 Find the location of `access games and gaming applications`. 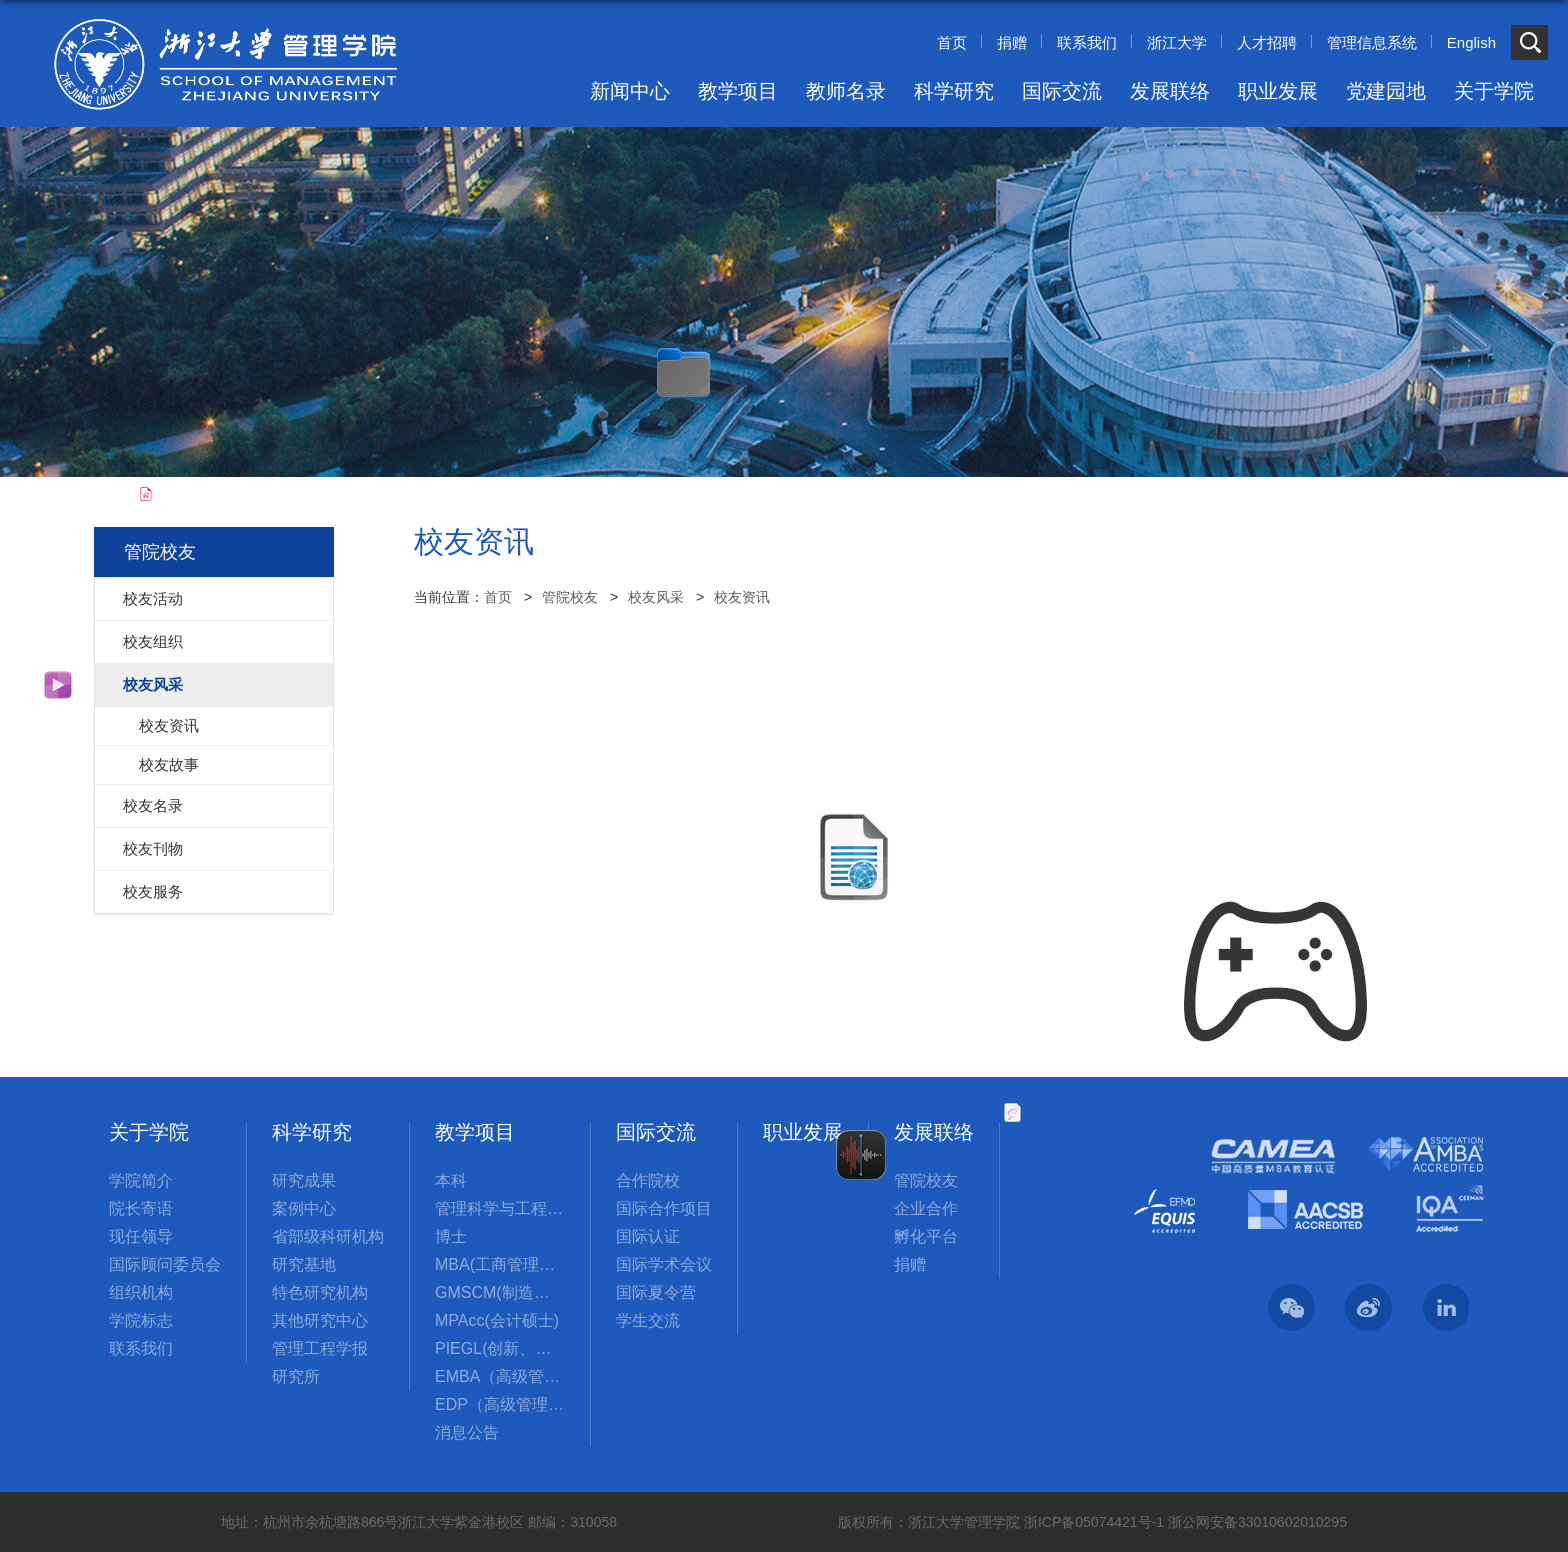

access games and gaming applications is located at coordinates (1275, 971).